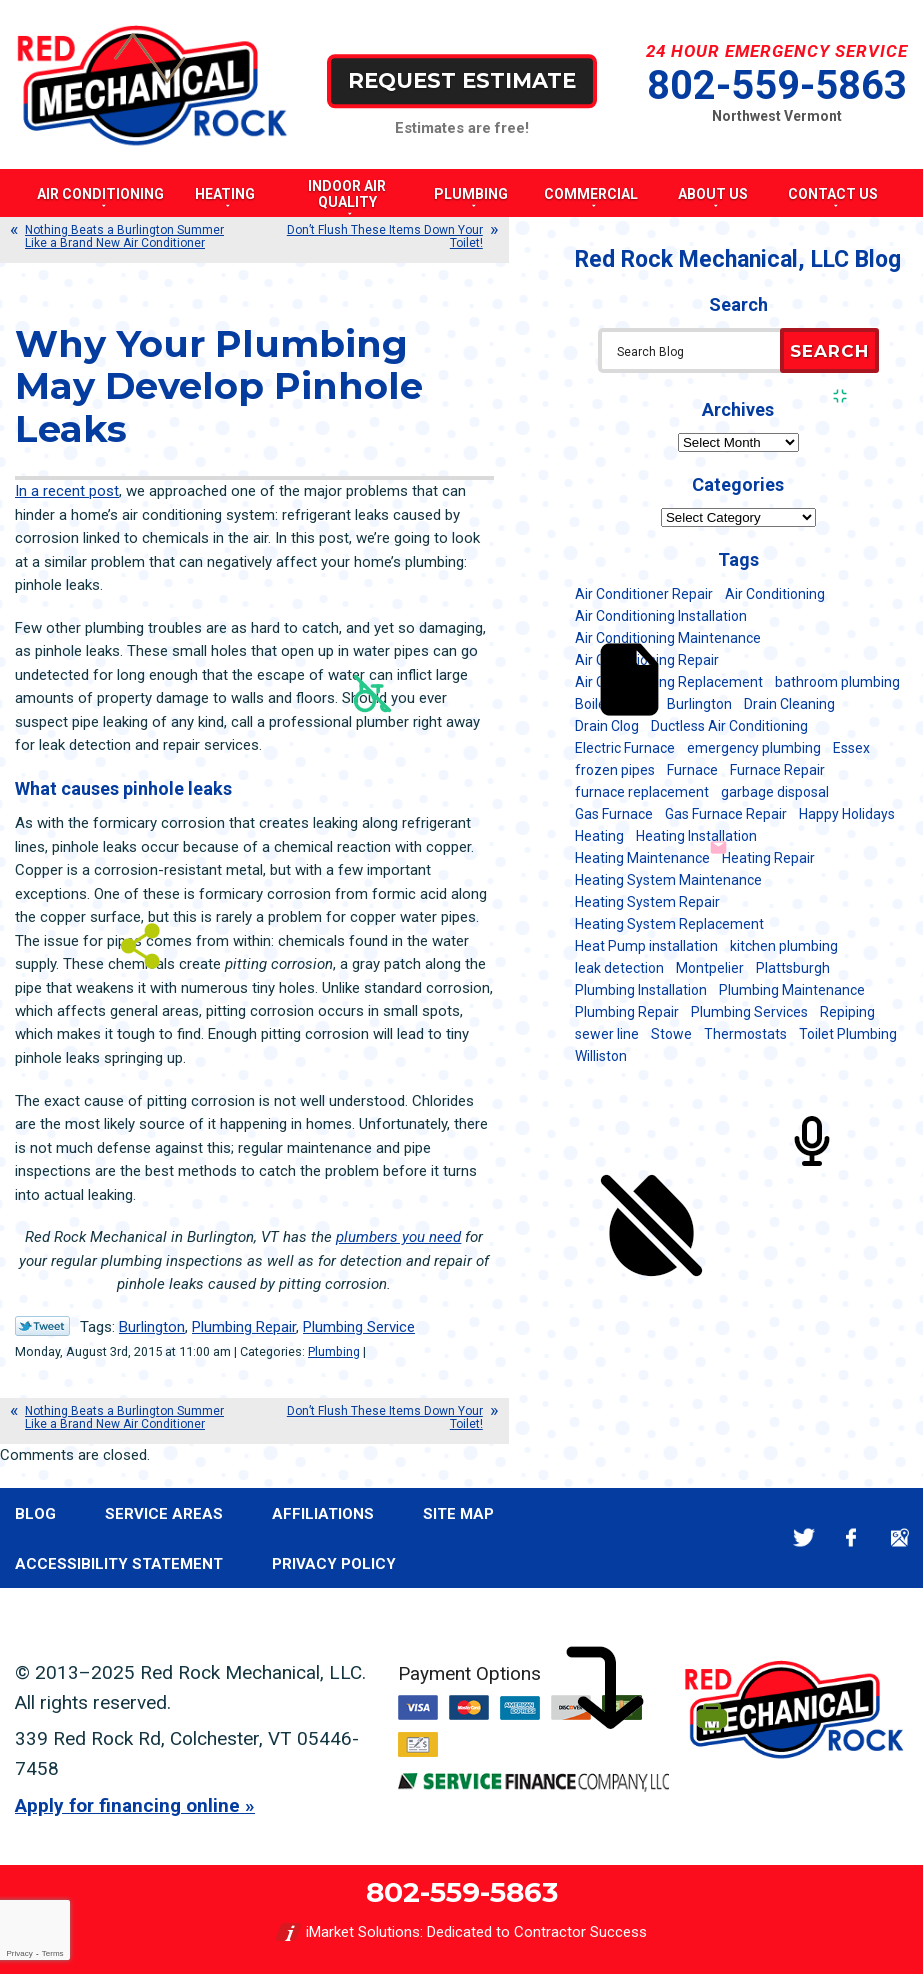 The width and height of the screenshot is (923, 1974). What do you see at coordinates (718, 847) in the screenshot?
I see `open your email inbox` at bounding box center [718, 847].